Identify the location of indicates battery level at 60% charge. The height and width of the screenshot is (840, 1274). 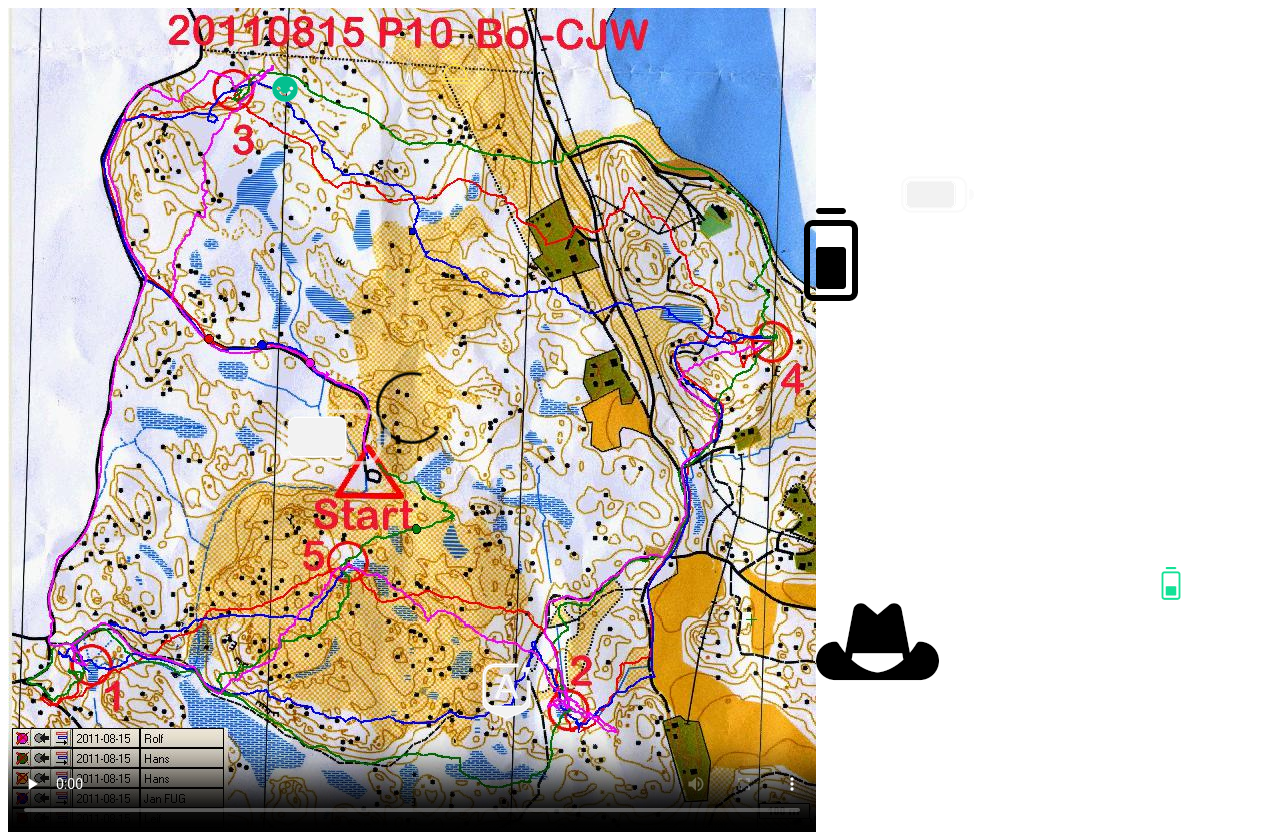
(336, 437).